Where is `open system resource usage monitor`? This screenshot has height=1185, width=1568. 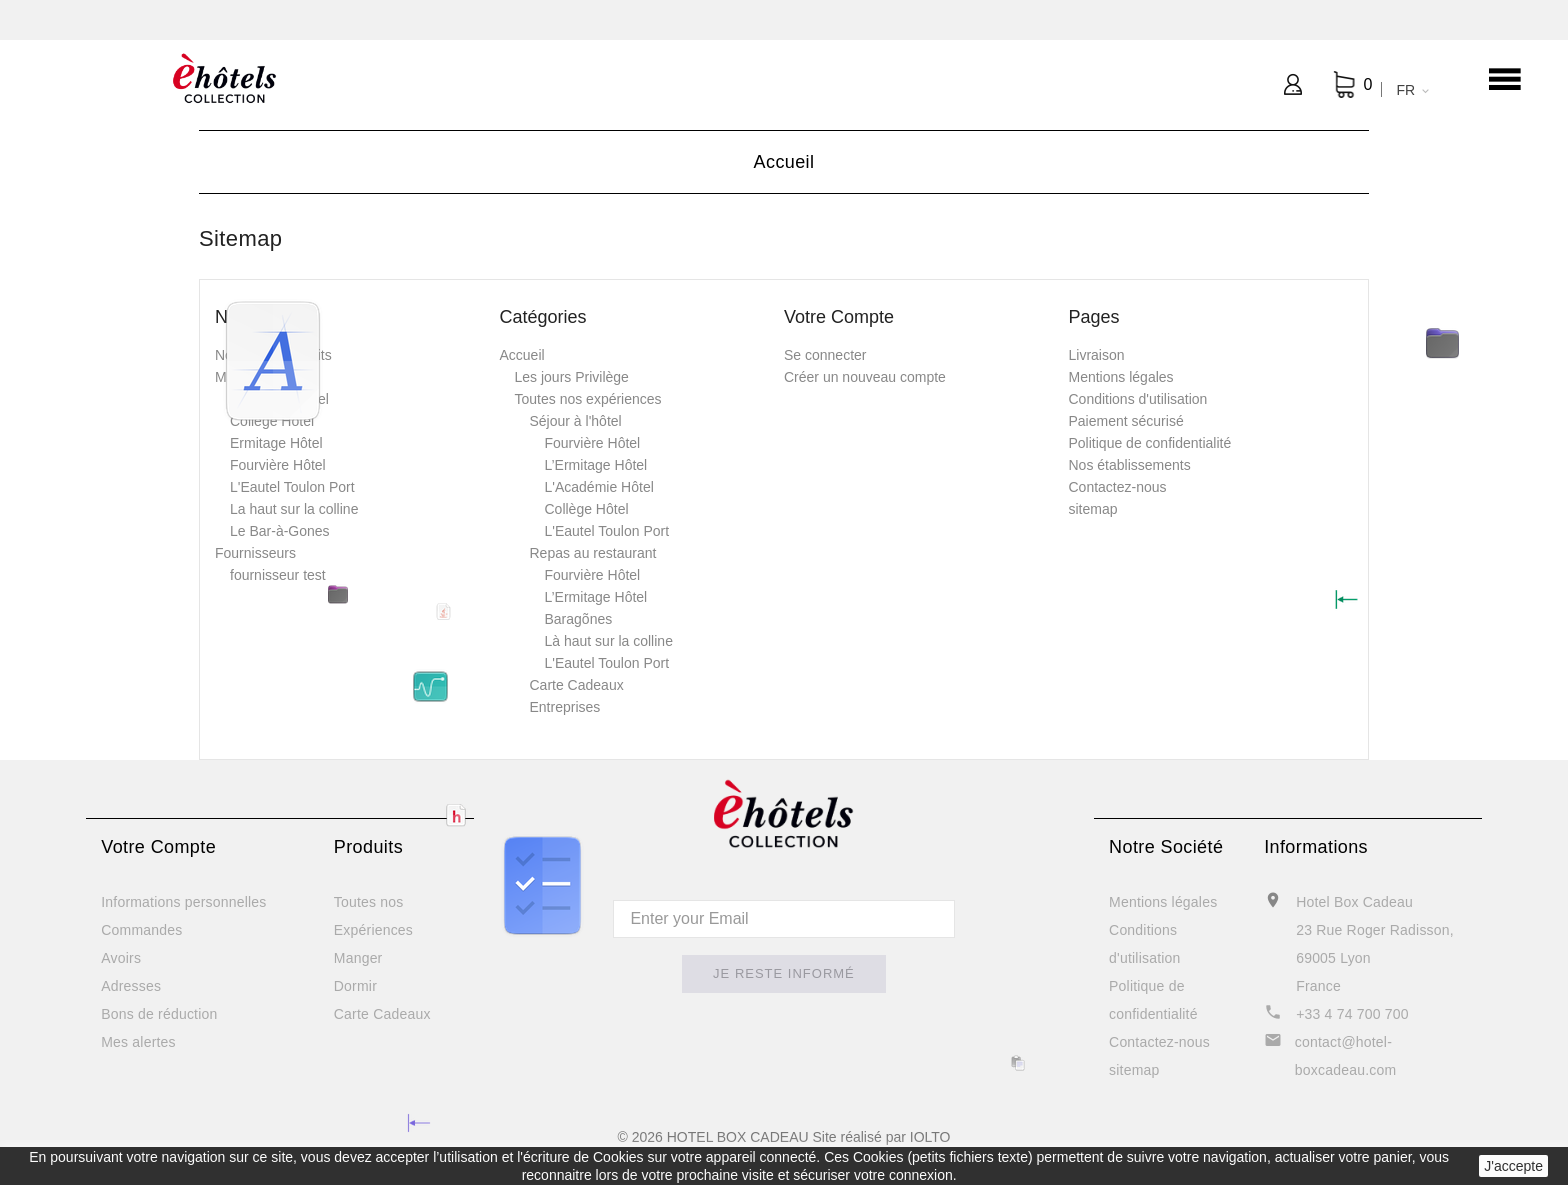 open system resource usage monitor is located at coordinates (430, 686).